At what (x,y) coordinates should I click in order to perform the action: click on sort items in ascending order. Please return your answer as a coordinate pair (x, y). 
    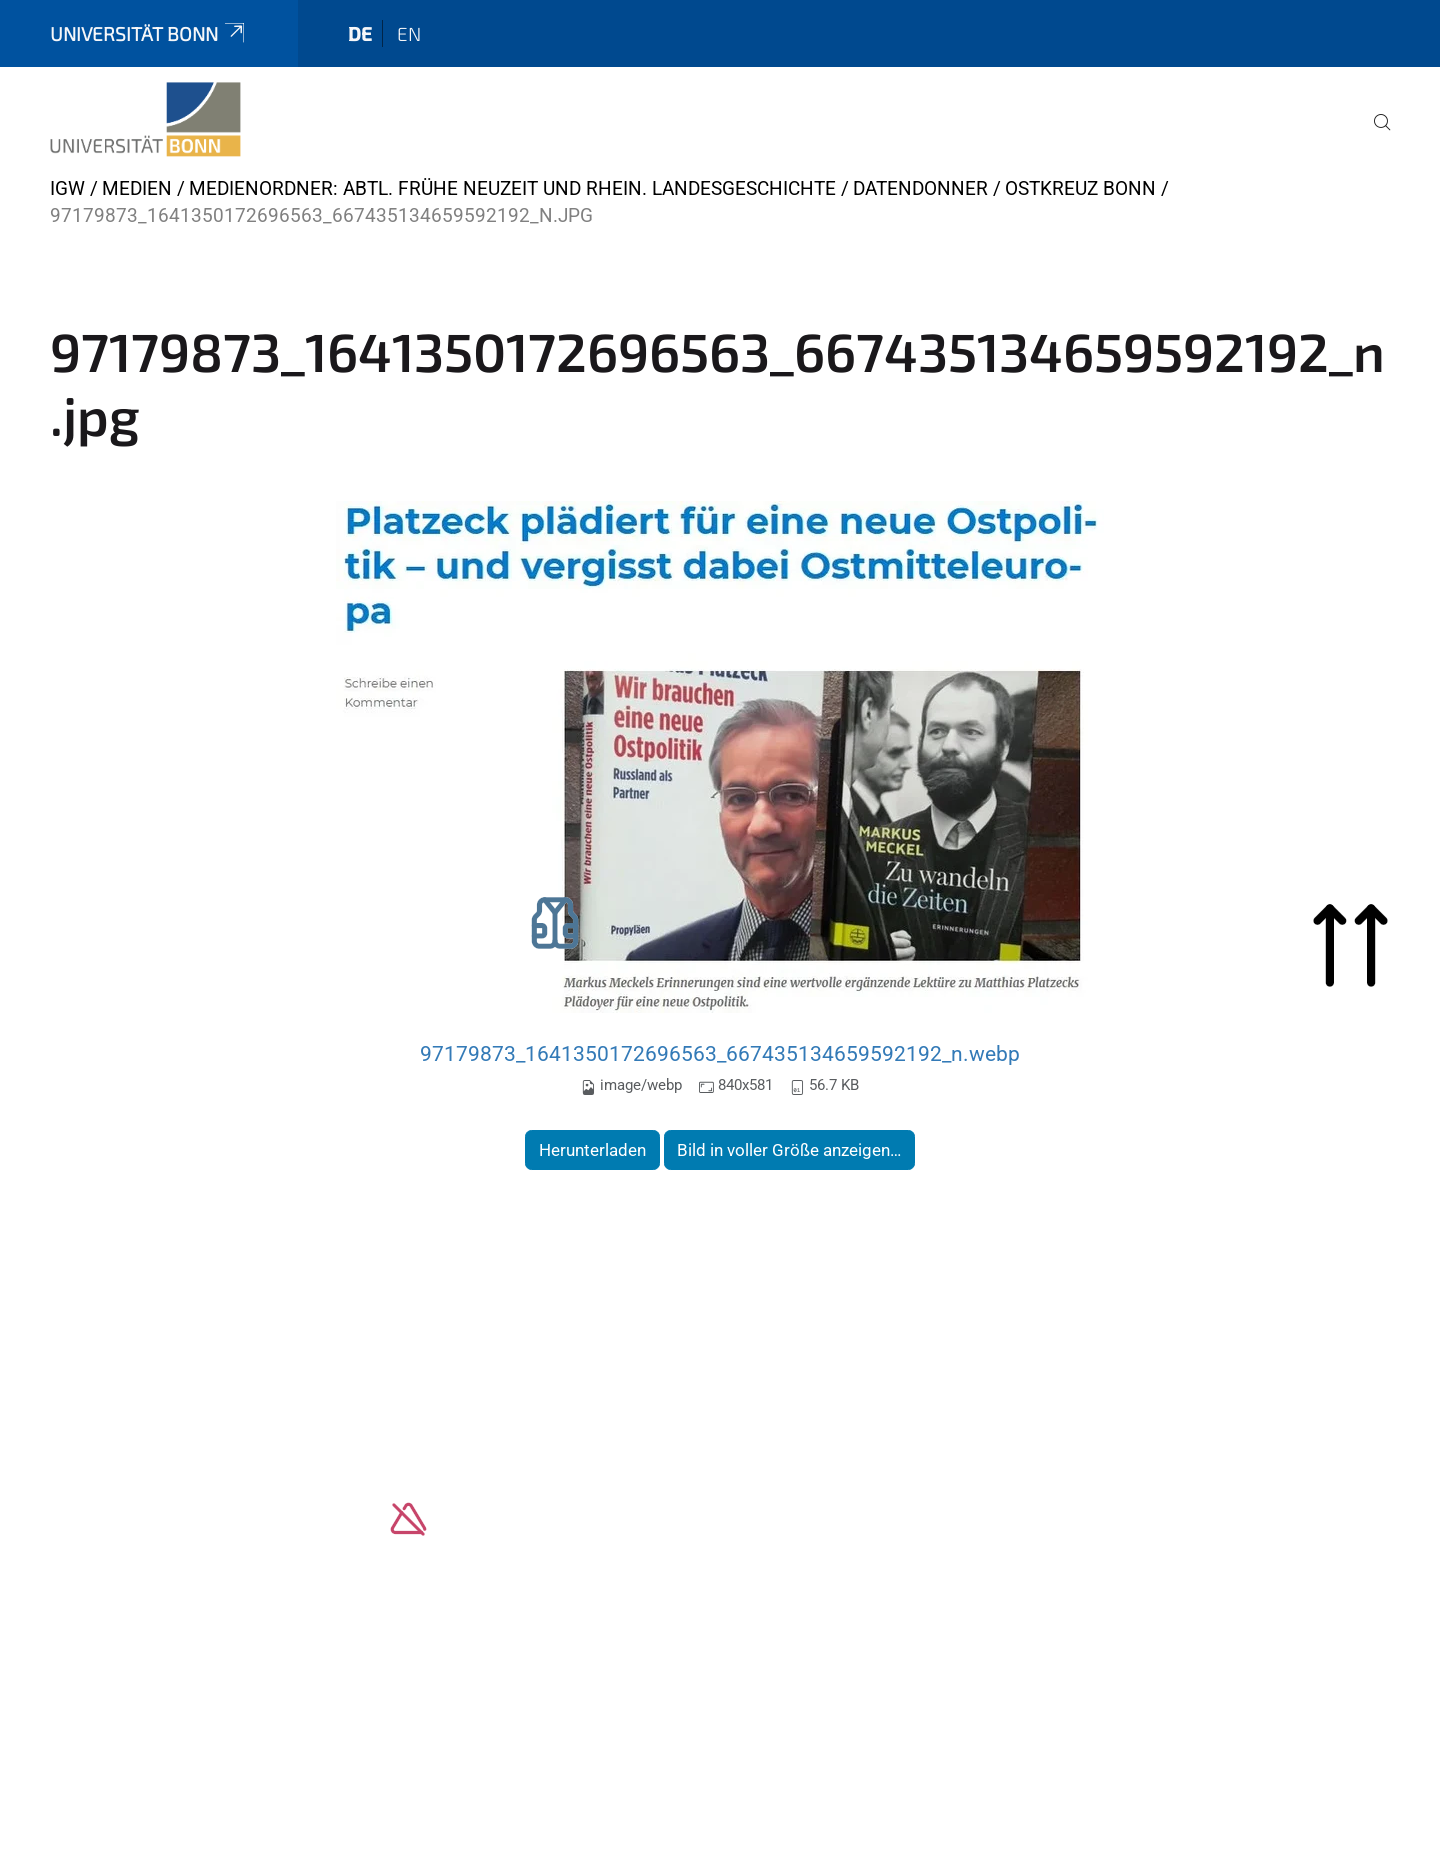
    Looking at the image, I should click on (1350, 945).